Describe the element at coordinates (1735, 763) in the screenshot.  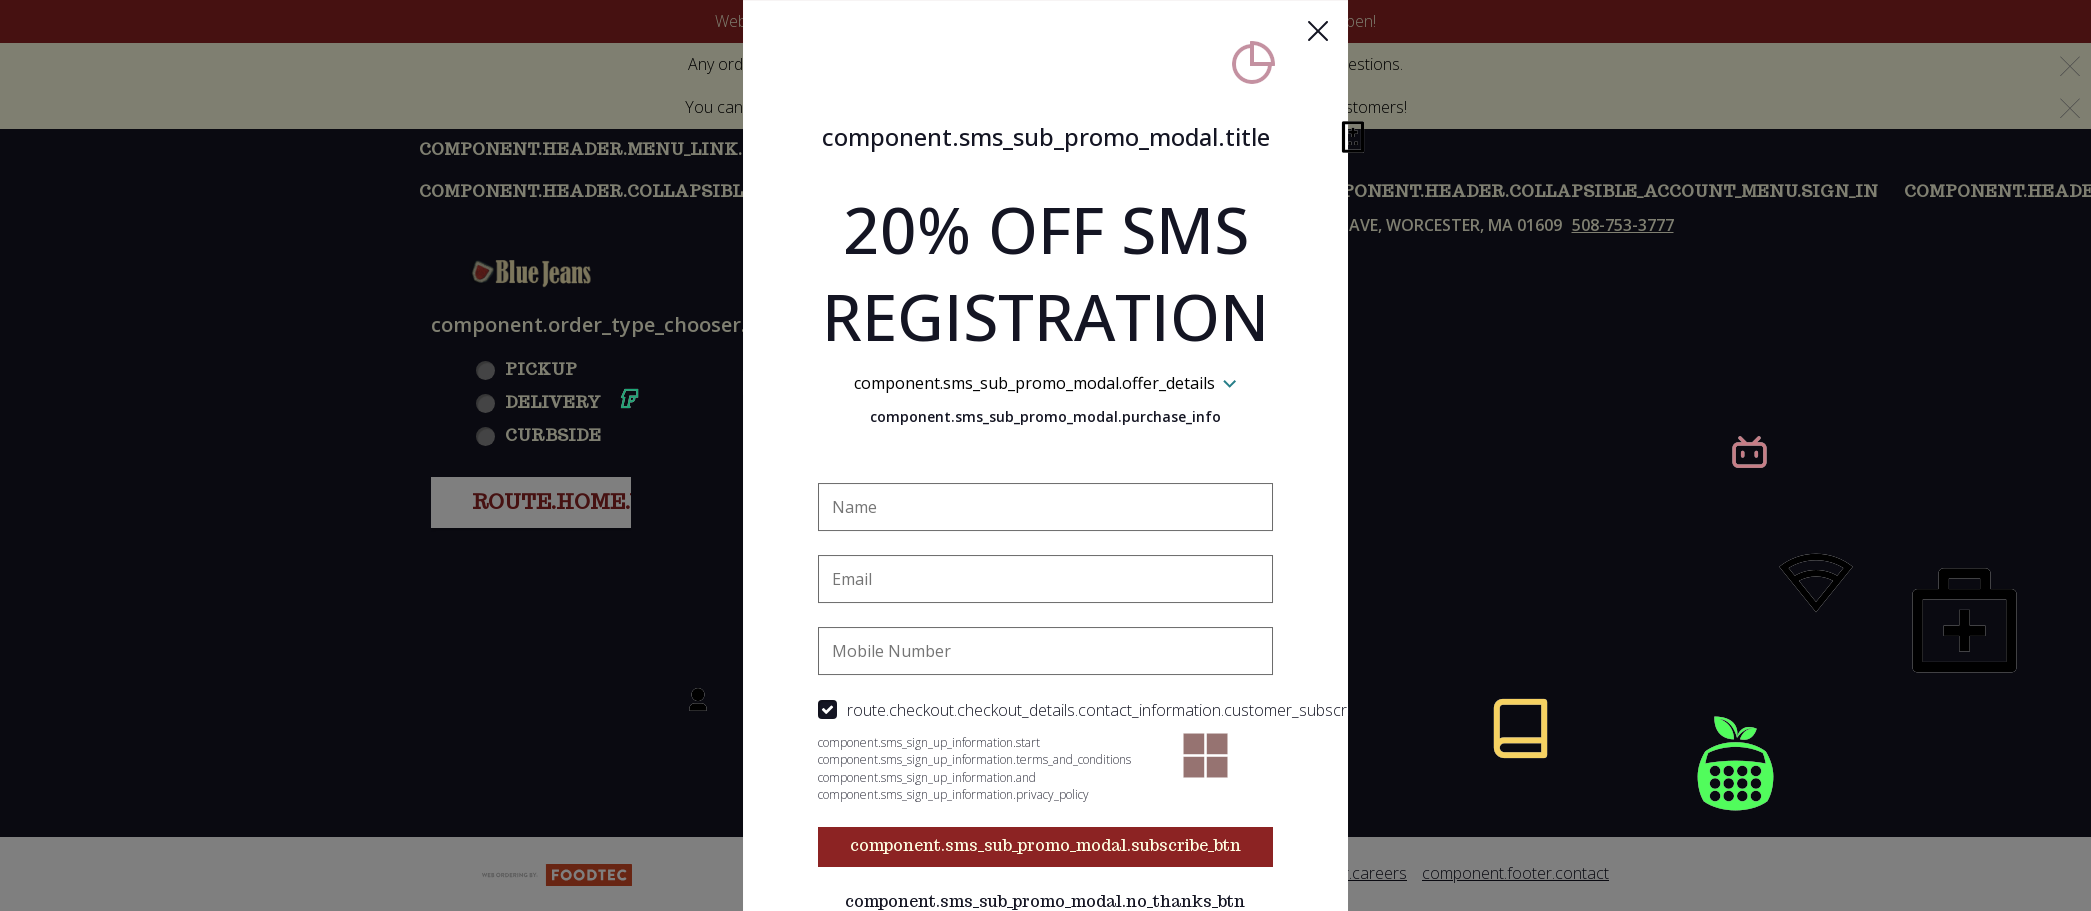
I see `nutritionix logo` at that location.